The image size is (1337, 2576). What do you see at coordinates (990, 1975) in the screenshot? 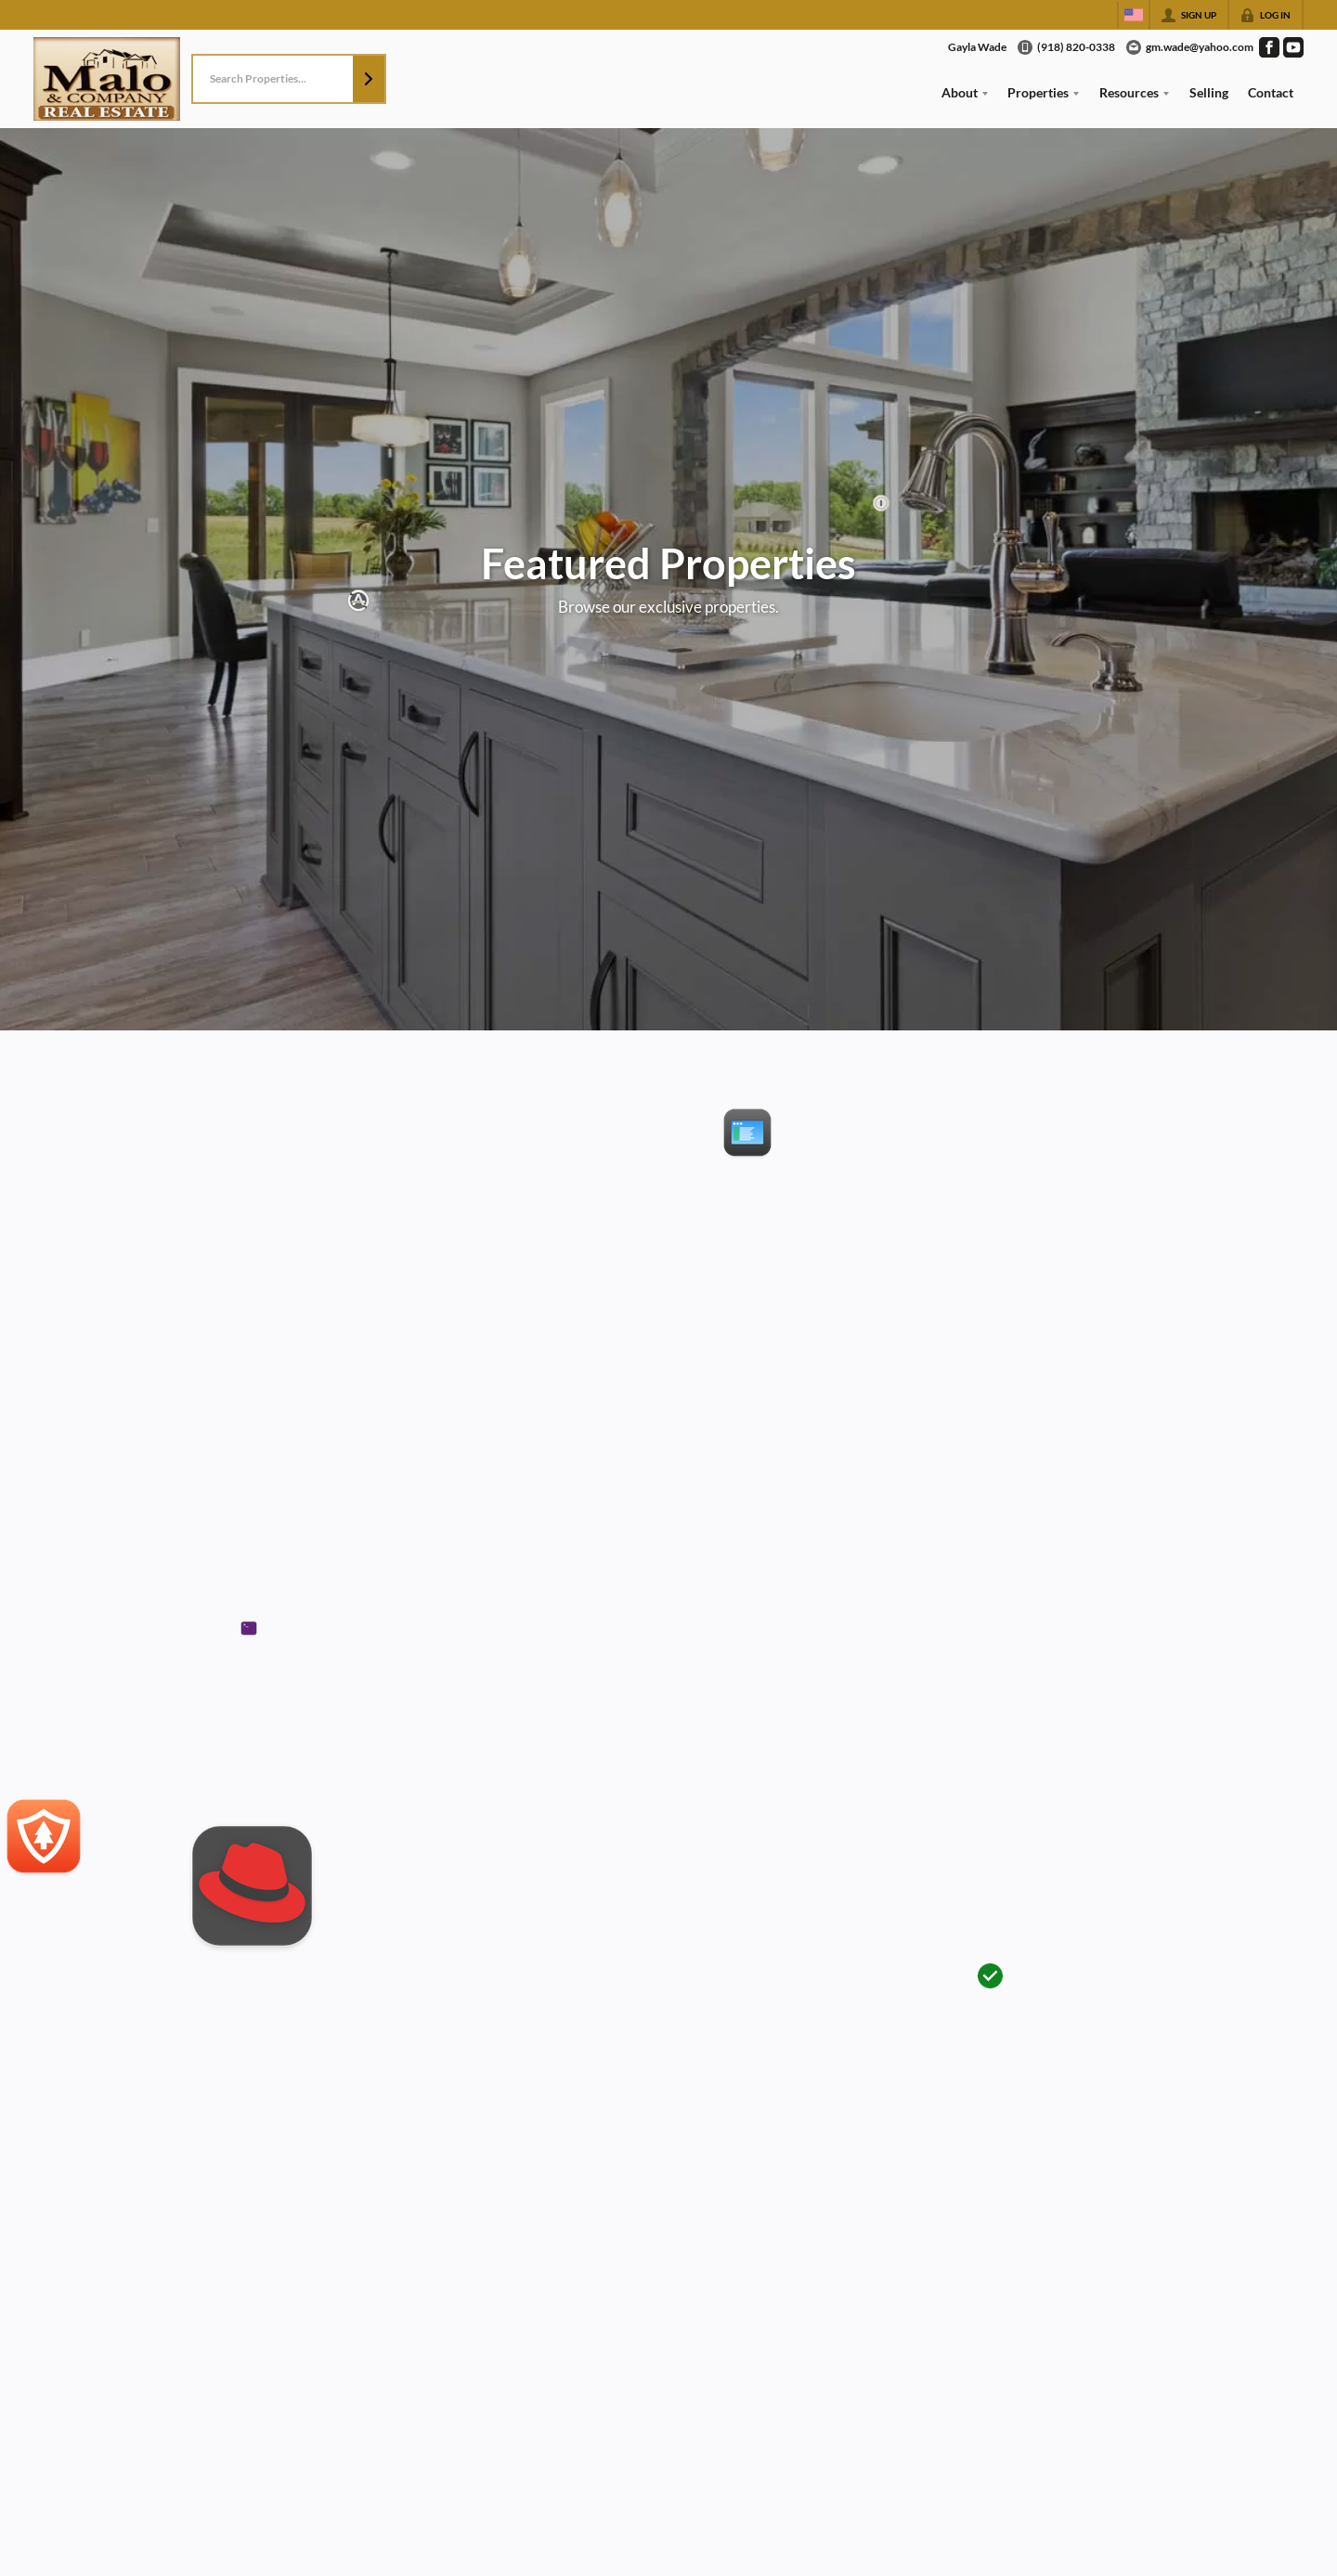
I see `confirm or approve an action` at bounding box center [990, 1975].